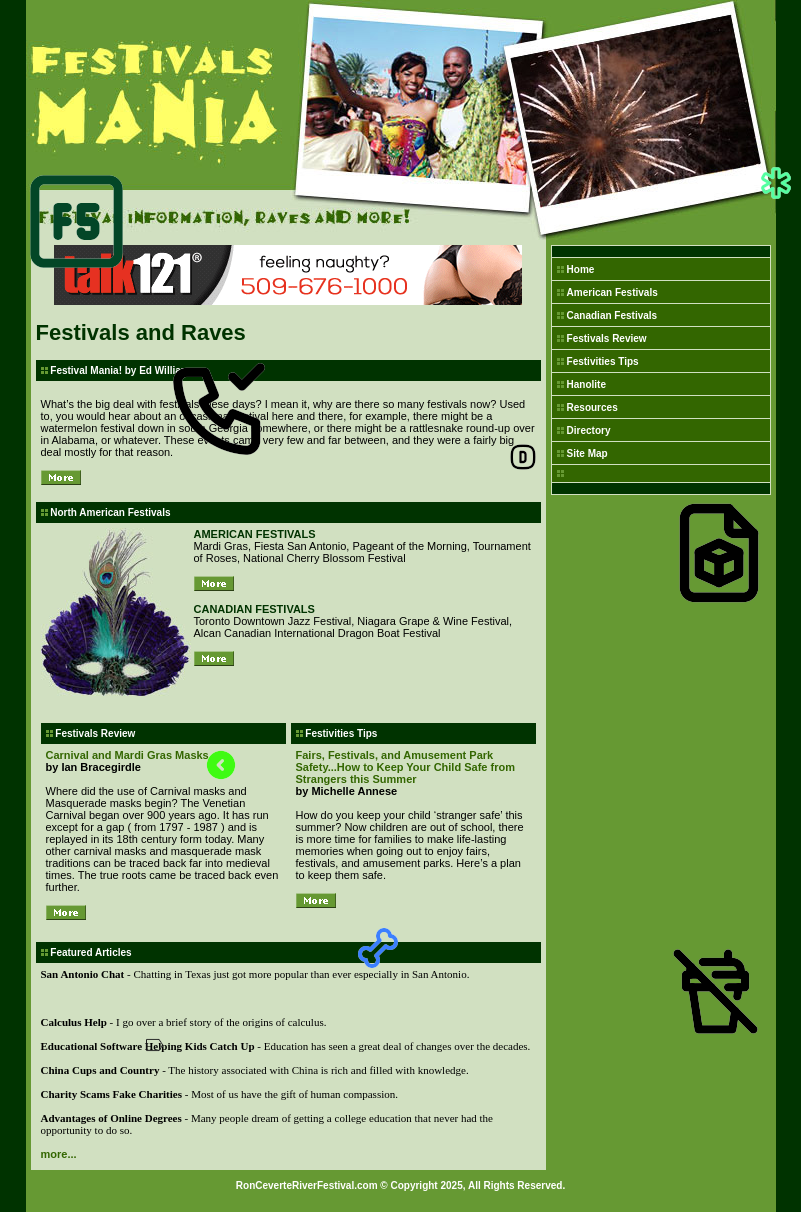  Describe the element at coordinates (76, 221) in the screenshot. I see `refresh or reload the current page` at that location.